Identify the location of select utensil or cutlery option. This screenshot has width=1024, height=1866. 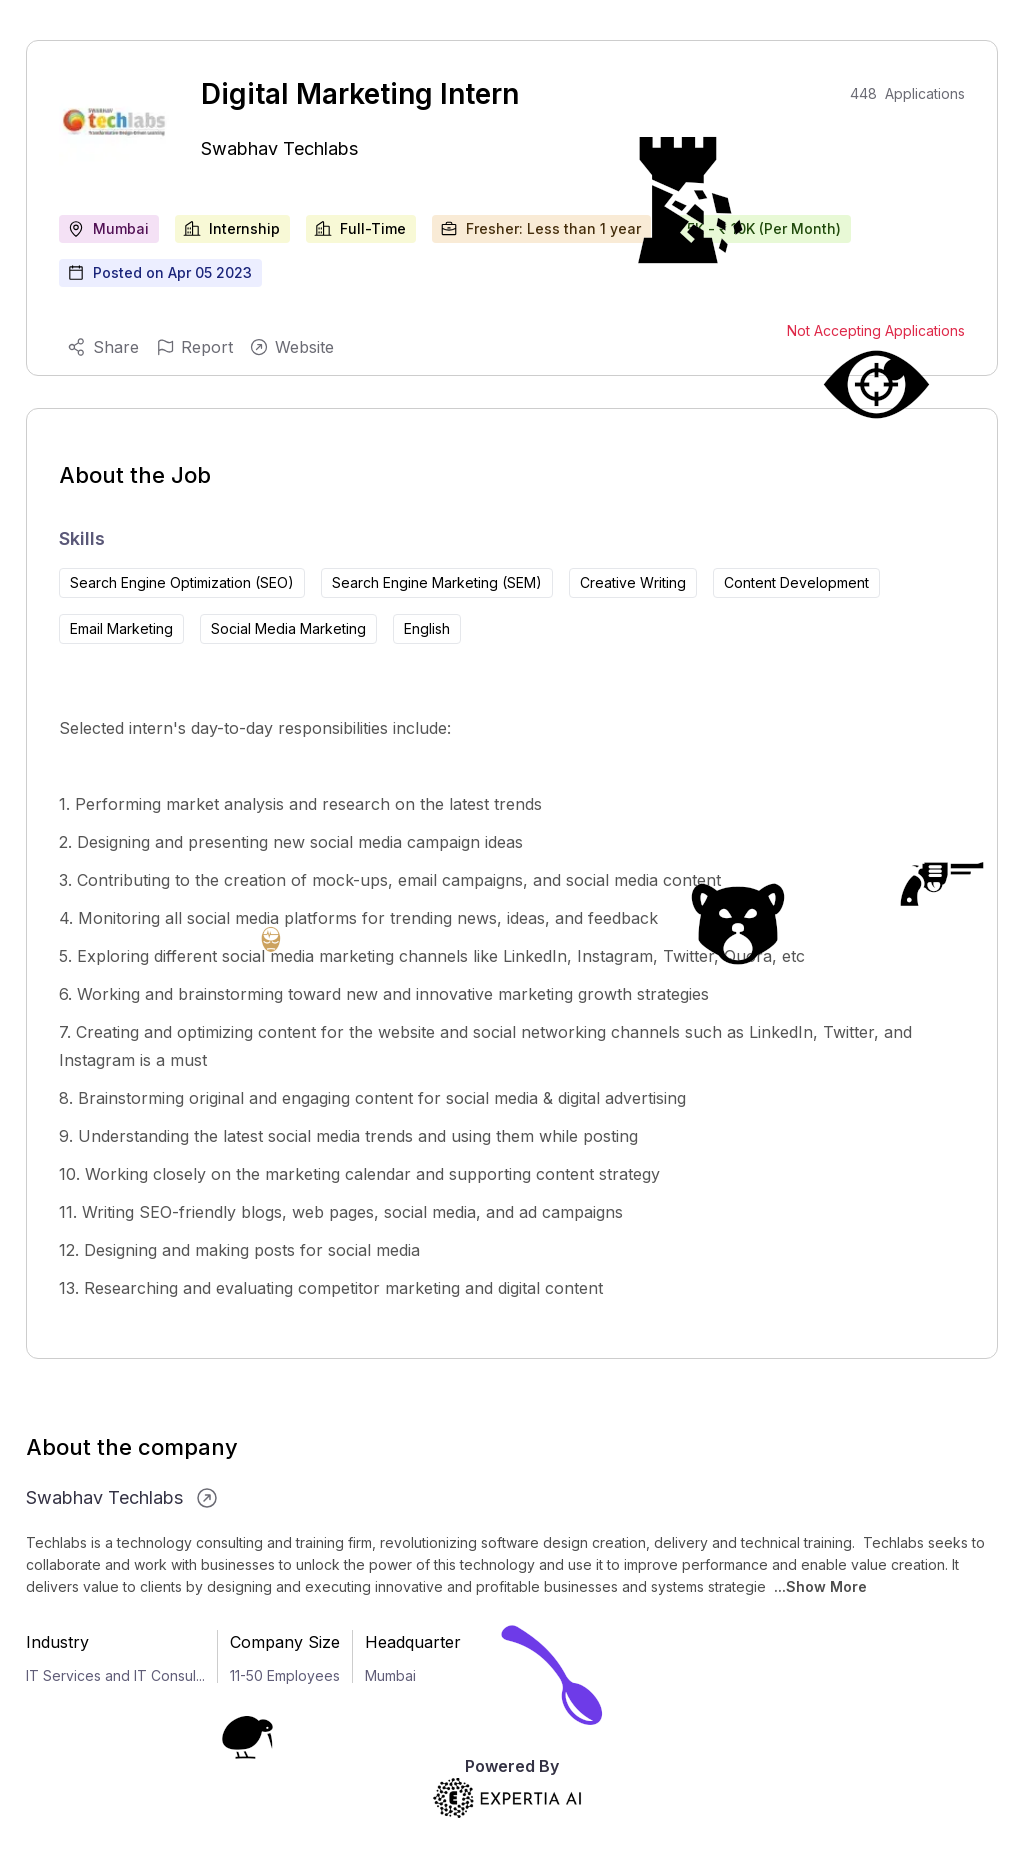
(552, 1675).